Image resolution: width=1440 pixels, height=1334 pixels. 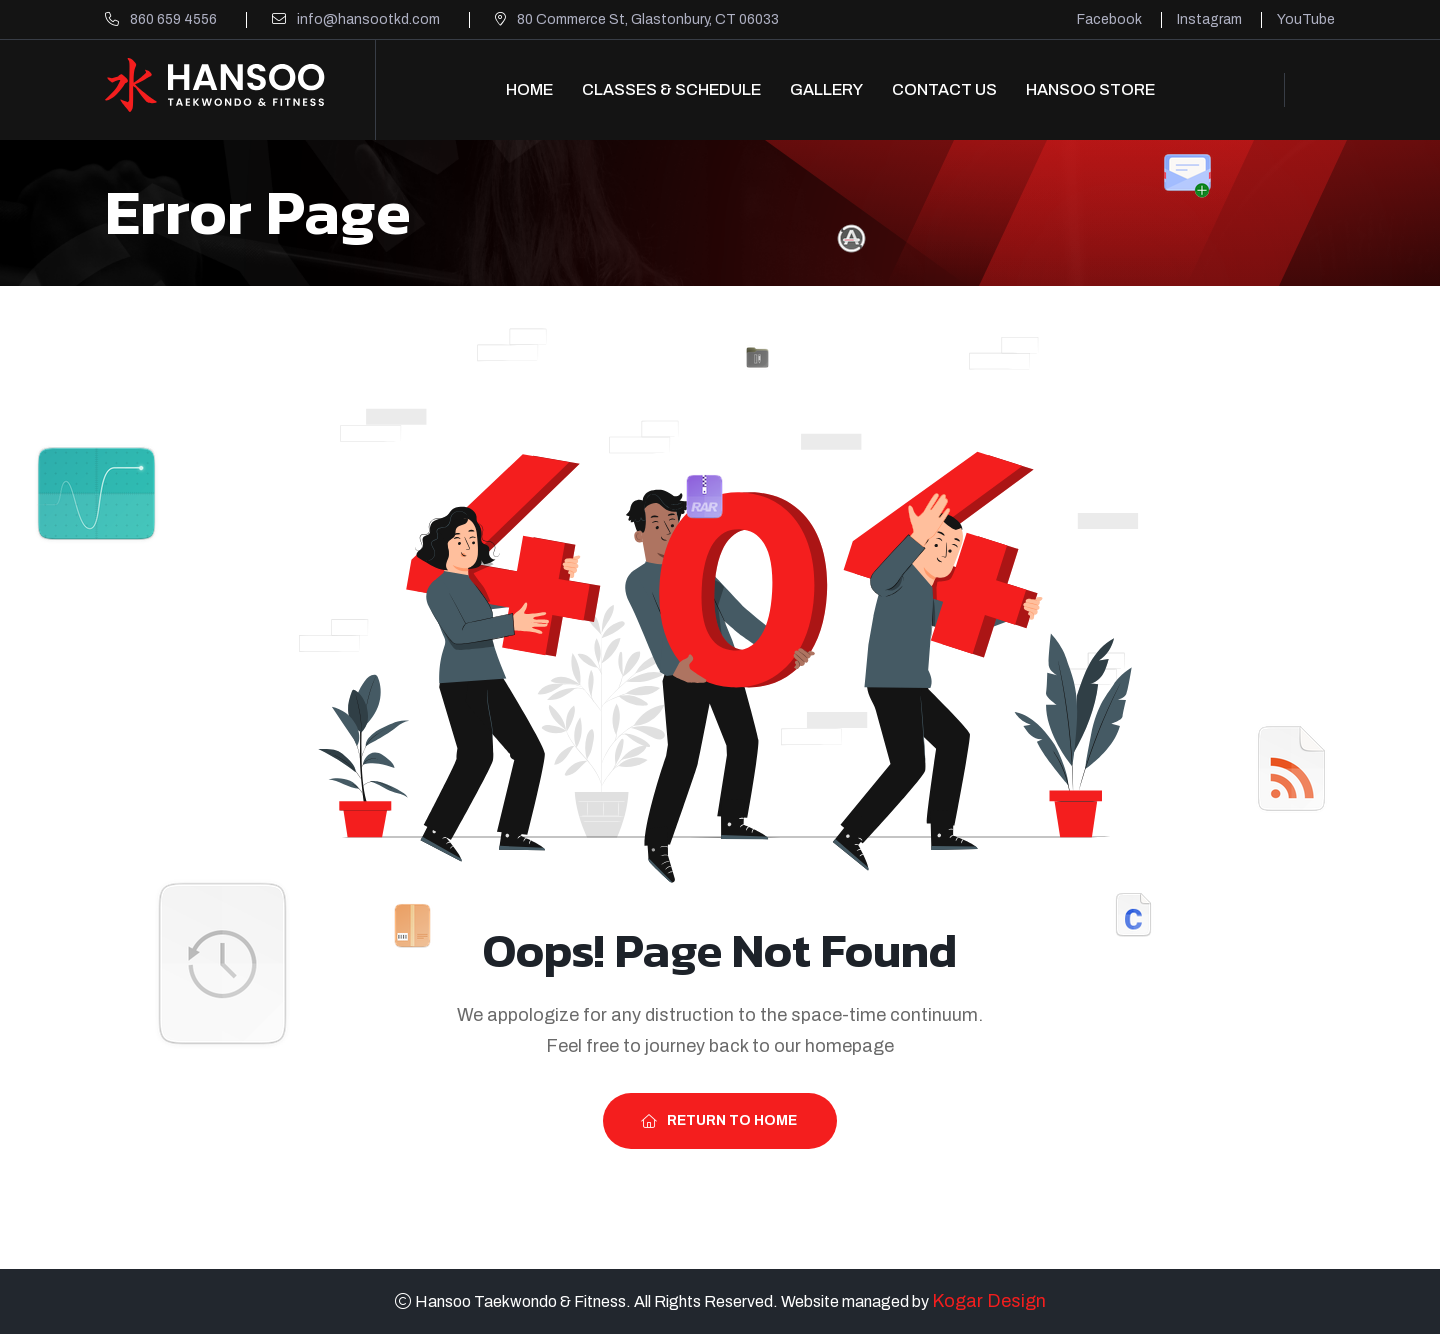 I want to click on open system resource usage monitor, so click(x=96, y=493).